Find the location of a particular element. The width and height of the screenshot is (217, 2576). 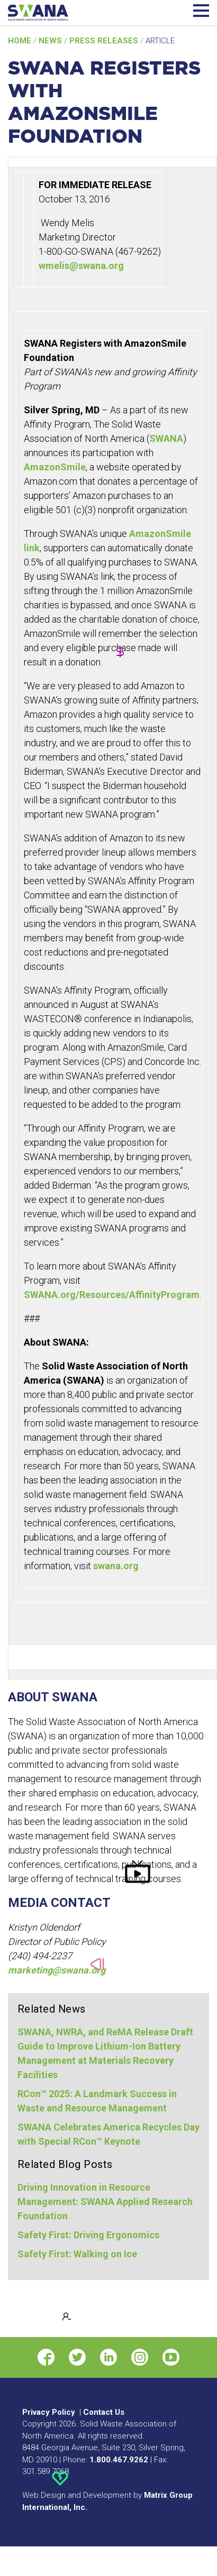

watch live TV or streaming content is located at coordinates (138, 1871).